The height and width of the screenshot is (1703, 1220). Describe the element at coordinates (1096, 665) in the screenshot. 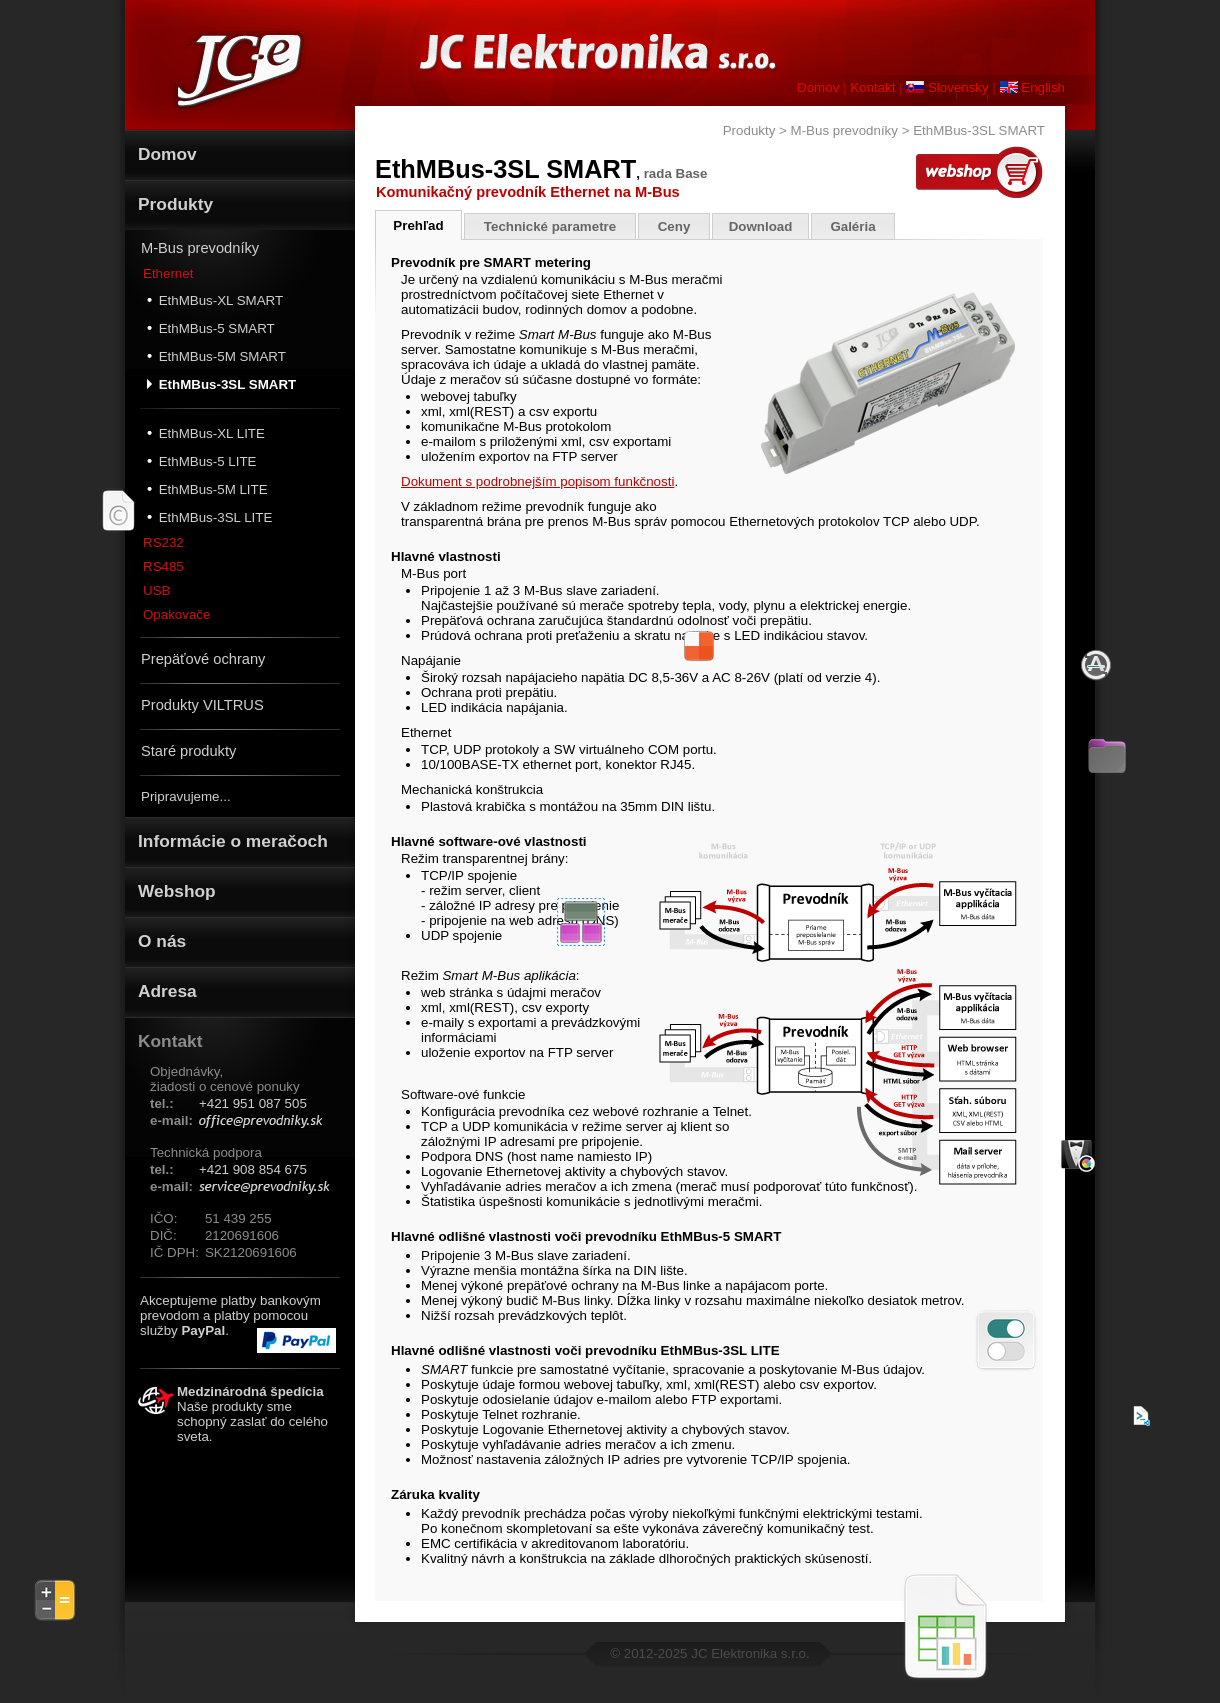

I see `open the software update manager` at that location.